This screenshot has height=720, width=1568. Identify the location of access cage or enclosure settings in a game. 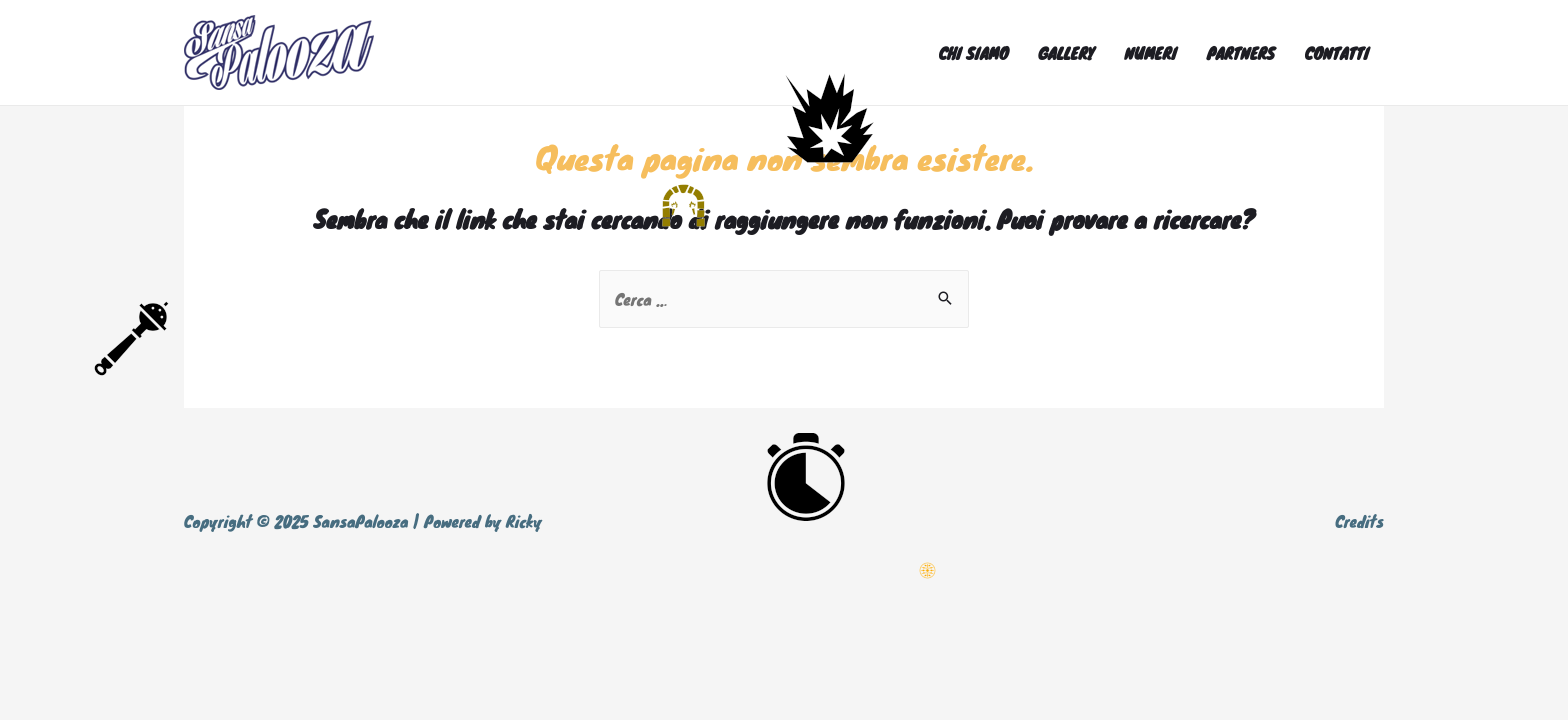
(927, 570).